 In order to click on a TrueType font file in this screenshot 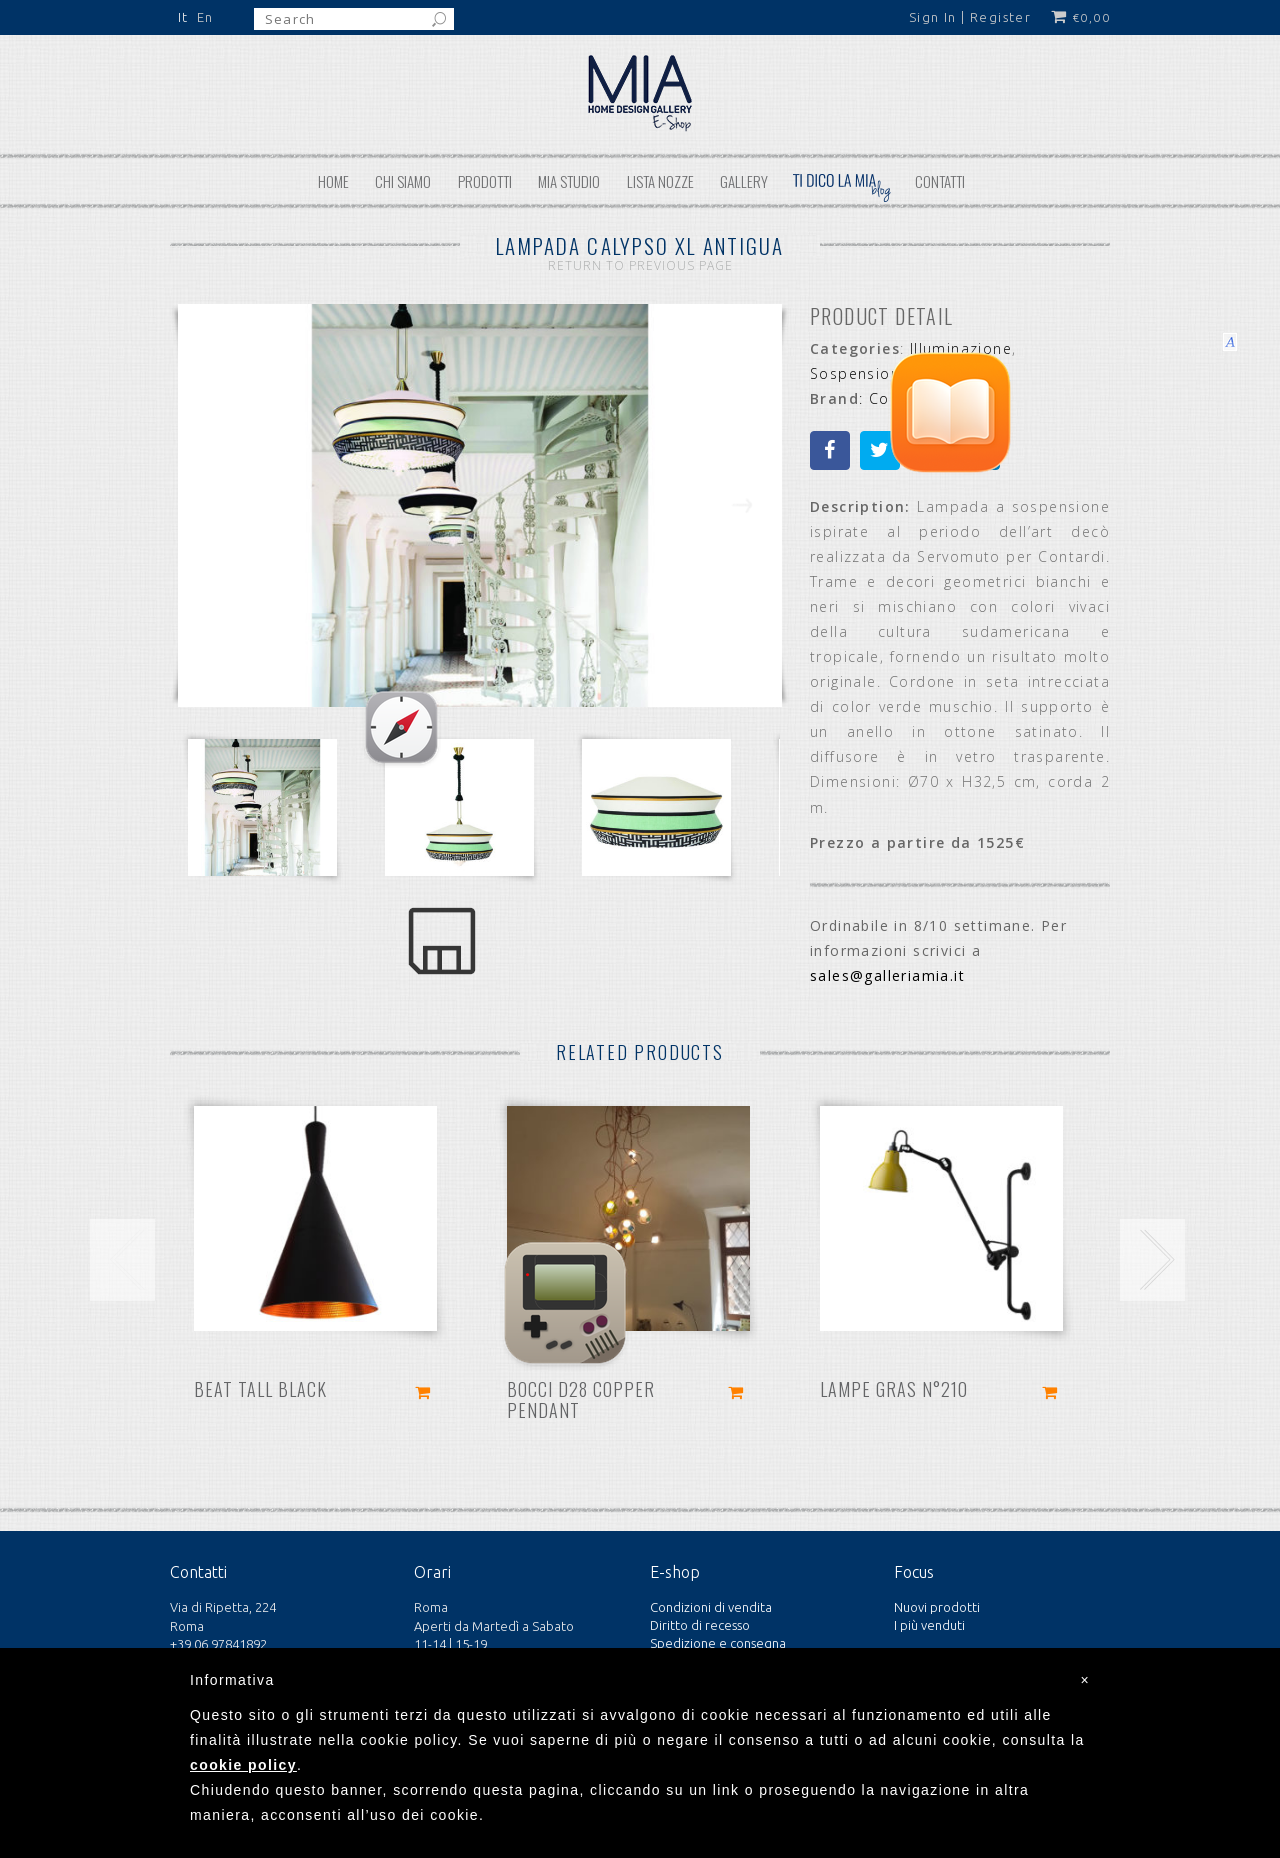, I will do `click(1230, 342)`.